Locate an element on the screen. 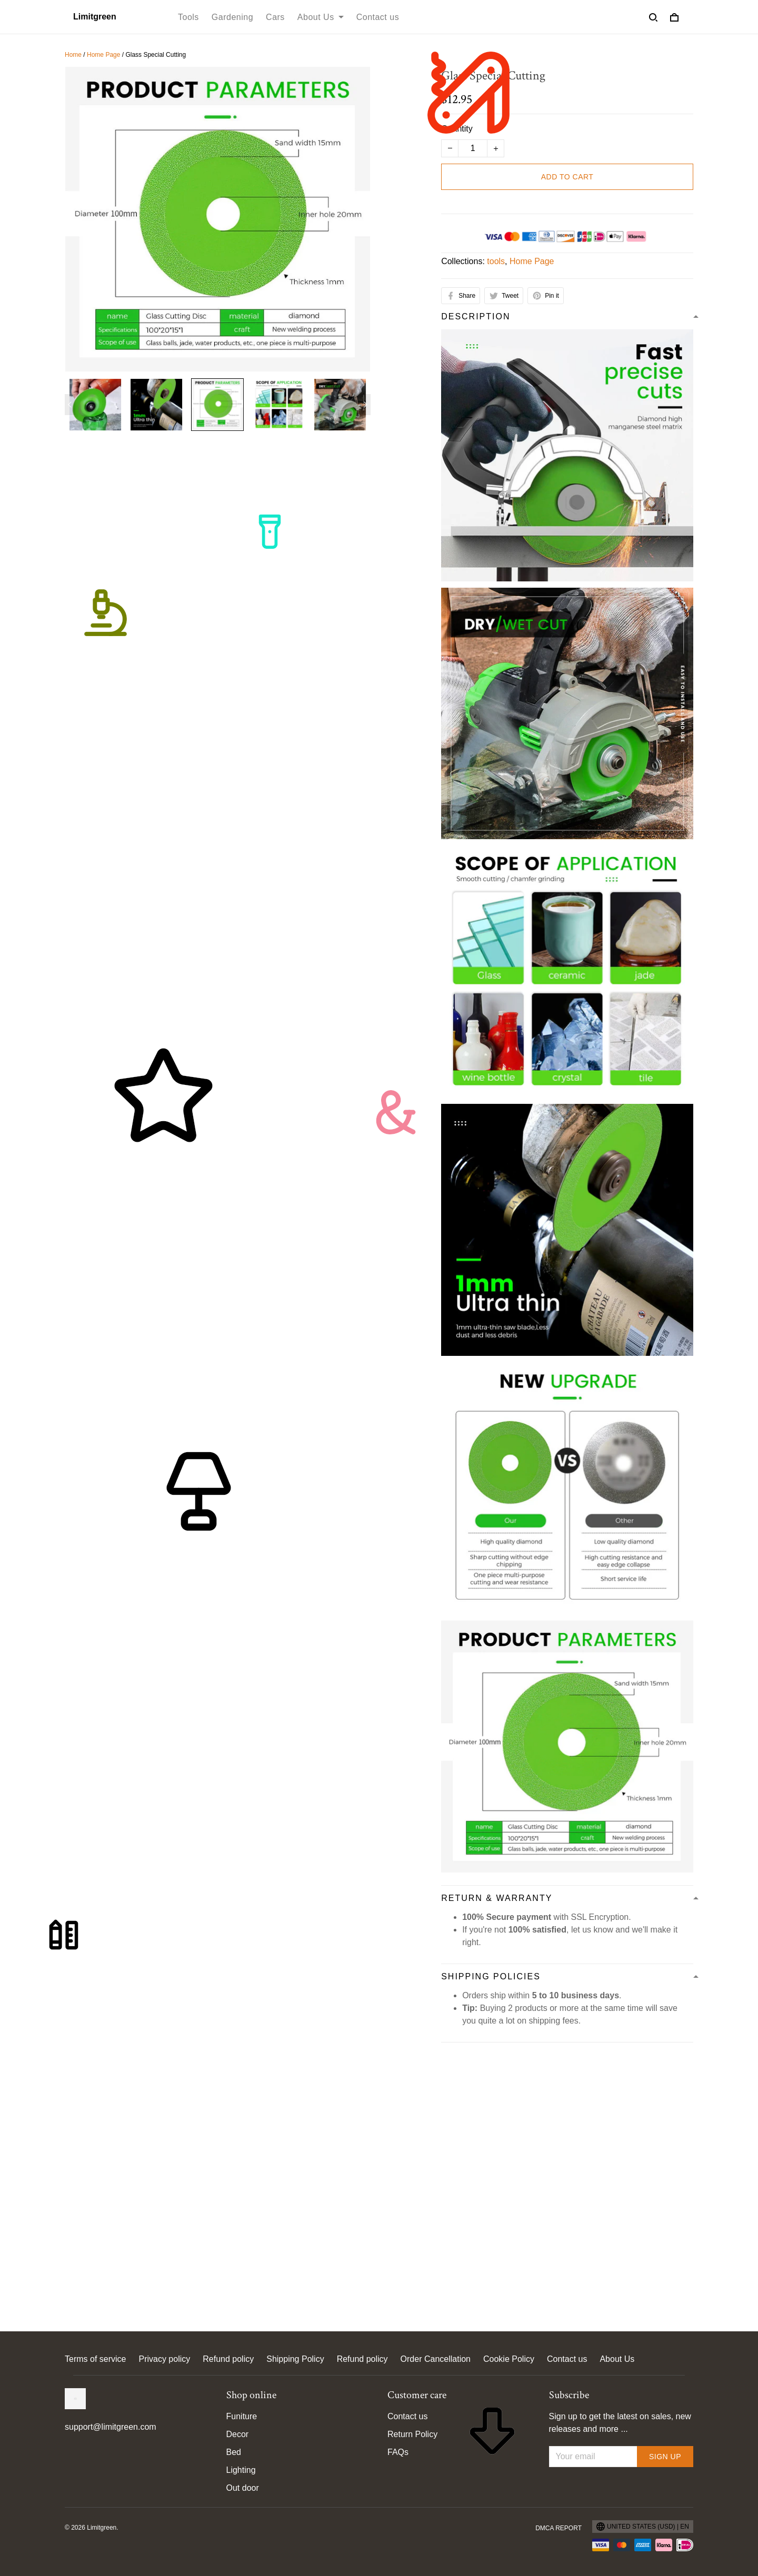 Image resolution: width=758 pixels, height=2576 pixels. access design or drawing tools is located at coordinates (64, 1935).